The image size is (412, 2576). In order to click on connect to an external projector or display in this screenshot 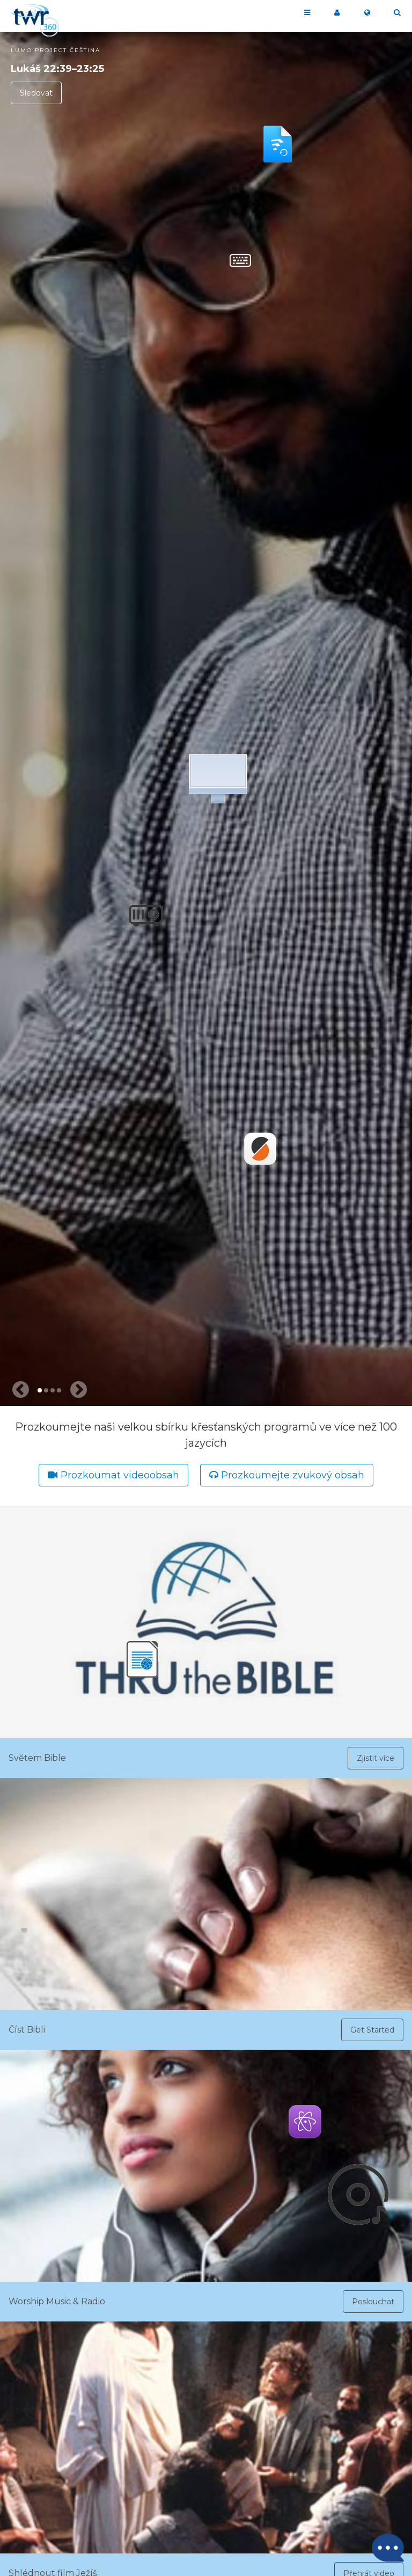, I will do `click(146, 916)`.